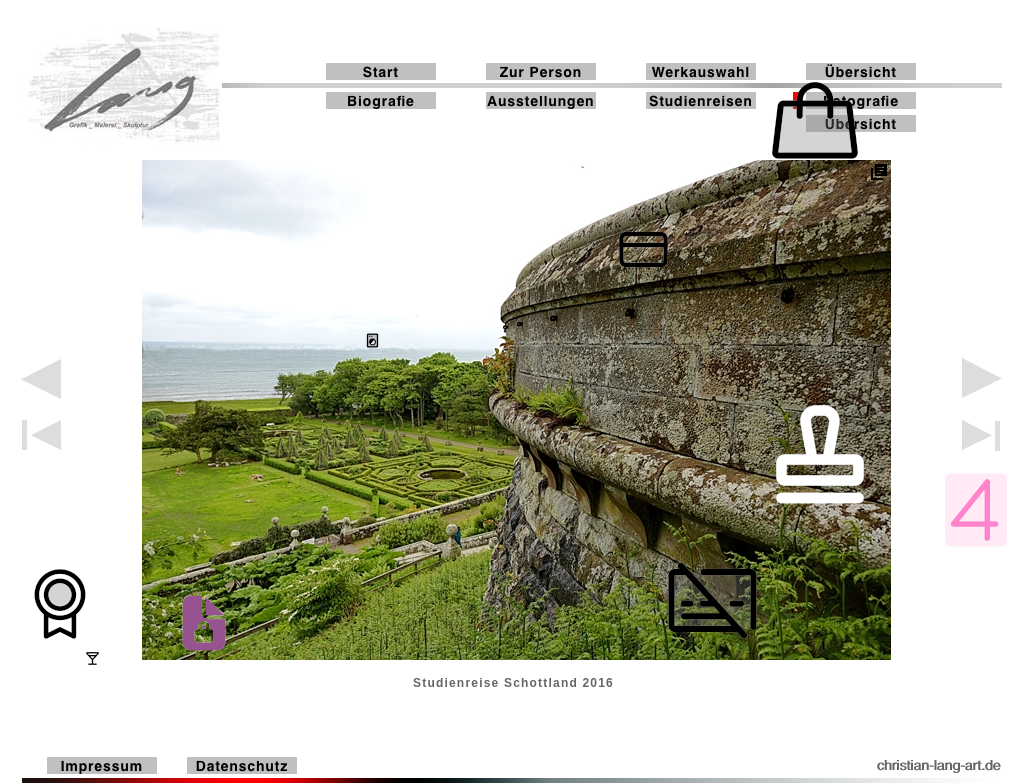 The height and width of the screenshot is (783, 1024). What do you see at coordinates (879, 172) in the screenshot?
I see `access your document library` at bounding box center [879, 172].